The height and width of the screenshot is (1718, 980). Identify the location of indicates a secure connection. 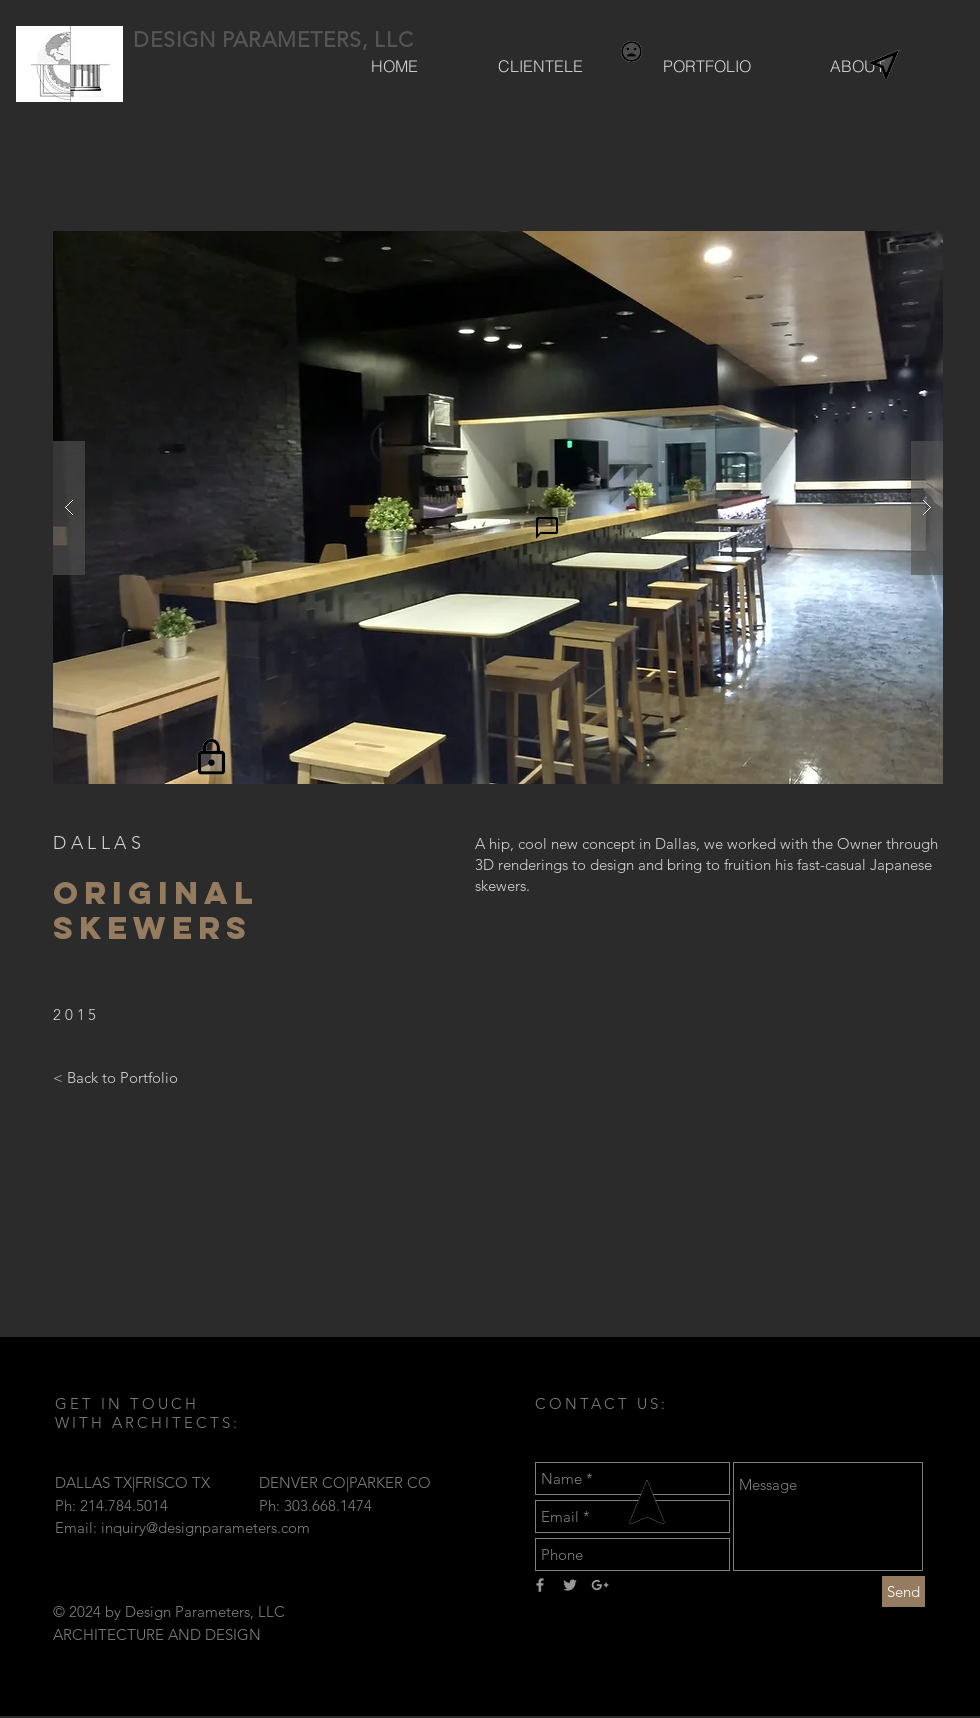
(211, 757).